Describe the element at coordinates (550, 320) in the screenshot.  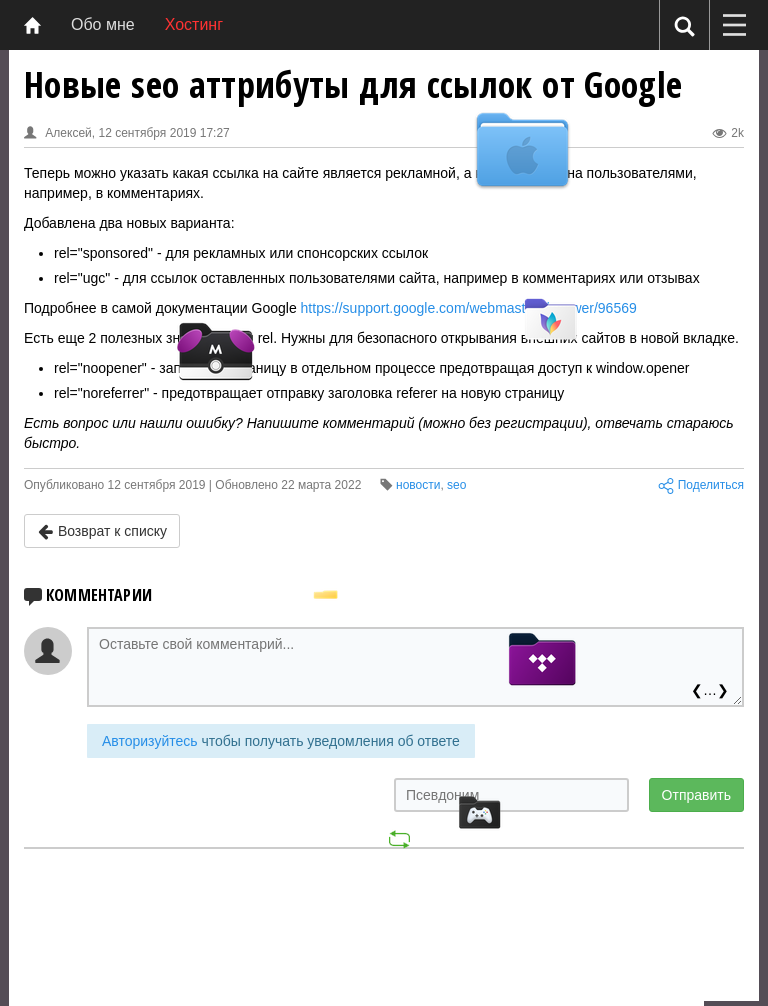
I see `open mindnode documents folder` at that location.